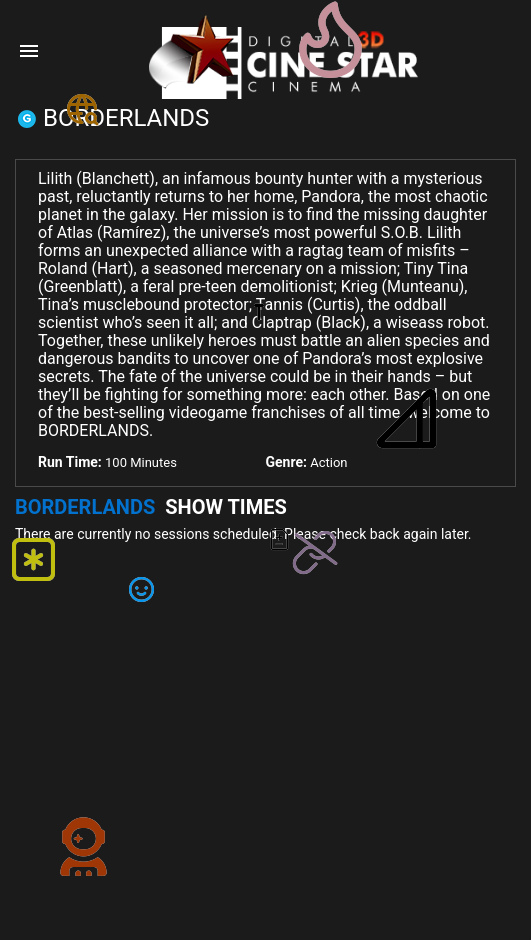 Image resolution: width=531 pixels, height=940 pixels. What do you see at coordinates (82, 109) in the screenshot?
I see `search the web or browse the internet` at bounding box center [82, 109].